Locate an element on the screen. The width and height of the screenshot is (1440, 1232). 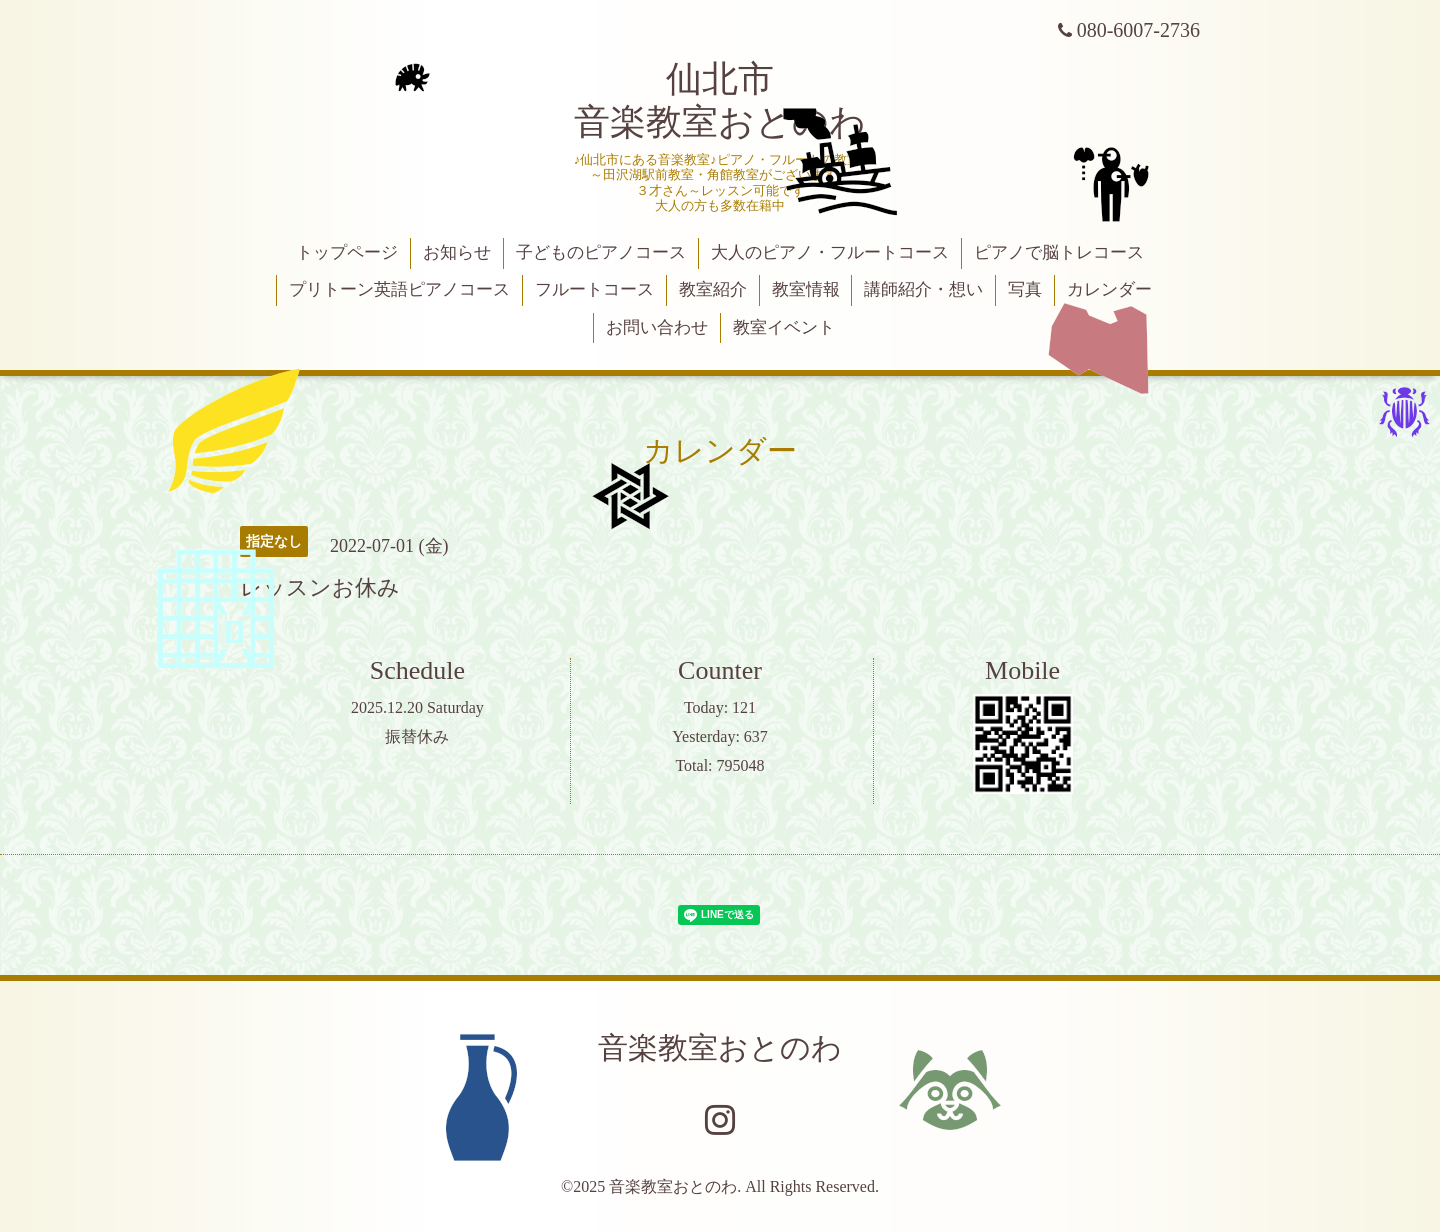
select Libya on the map is located at coordinates (1098, 348).